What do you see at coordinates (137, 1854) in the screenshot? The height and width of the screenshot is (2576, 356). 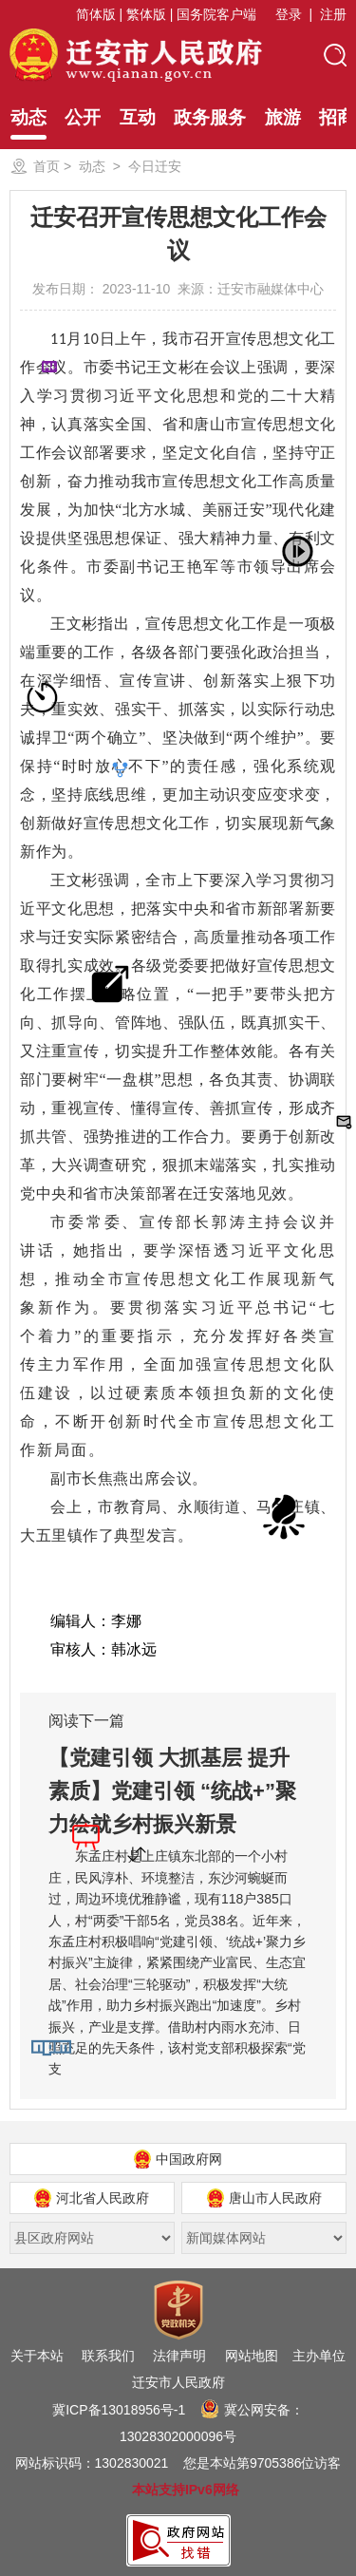 I see `swap or reorder items vertically` at bounding box center [137, 1854].